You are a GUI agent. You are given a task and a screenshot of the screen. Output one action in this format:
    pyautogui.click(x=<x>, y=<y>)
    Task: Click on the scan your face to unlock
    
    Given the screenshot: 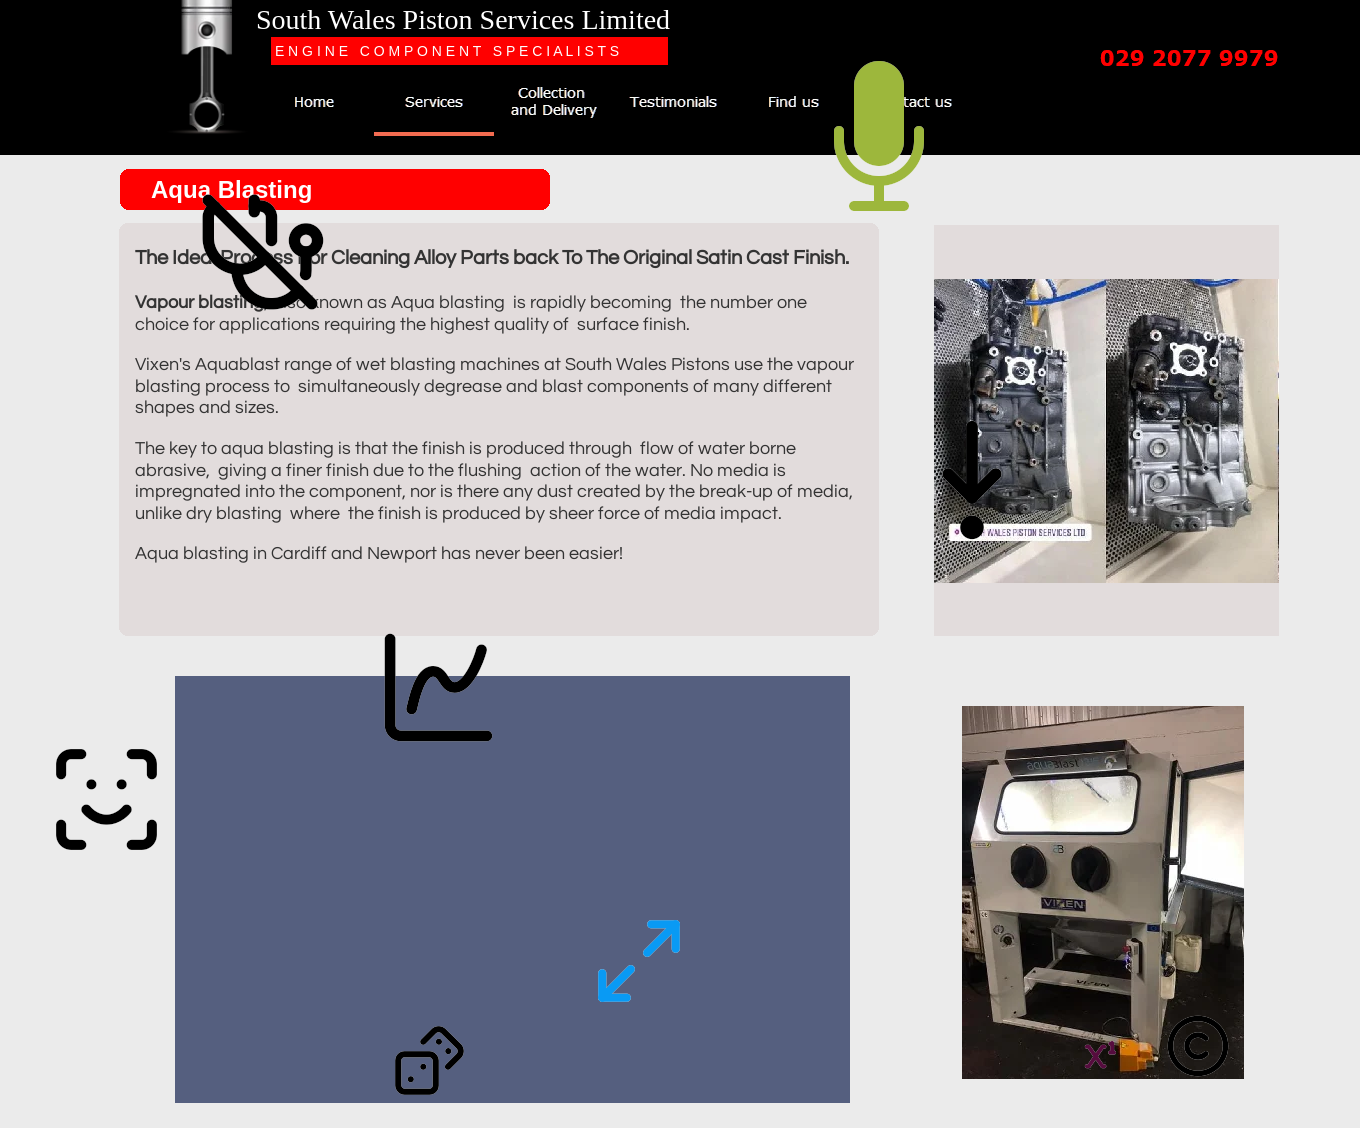 What is the action you would take?
    pyautogui.click(x=106, y=799)
    